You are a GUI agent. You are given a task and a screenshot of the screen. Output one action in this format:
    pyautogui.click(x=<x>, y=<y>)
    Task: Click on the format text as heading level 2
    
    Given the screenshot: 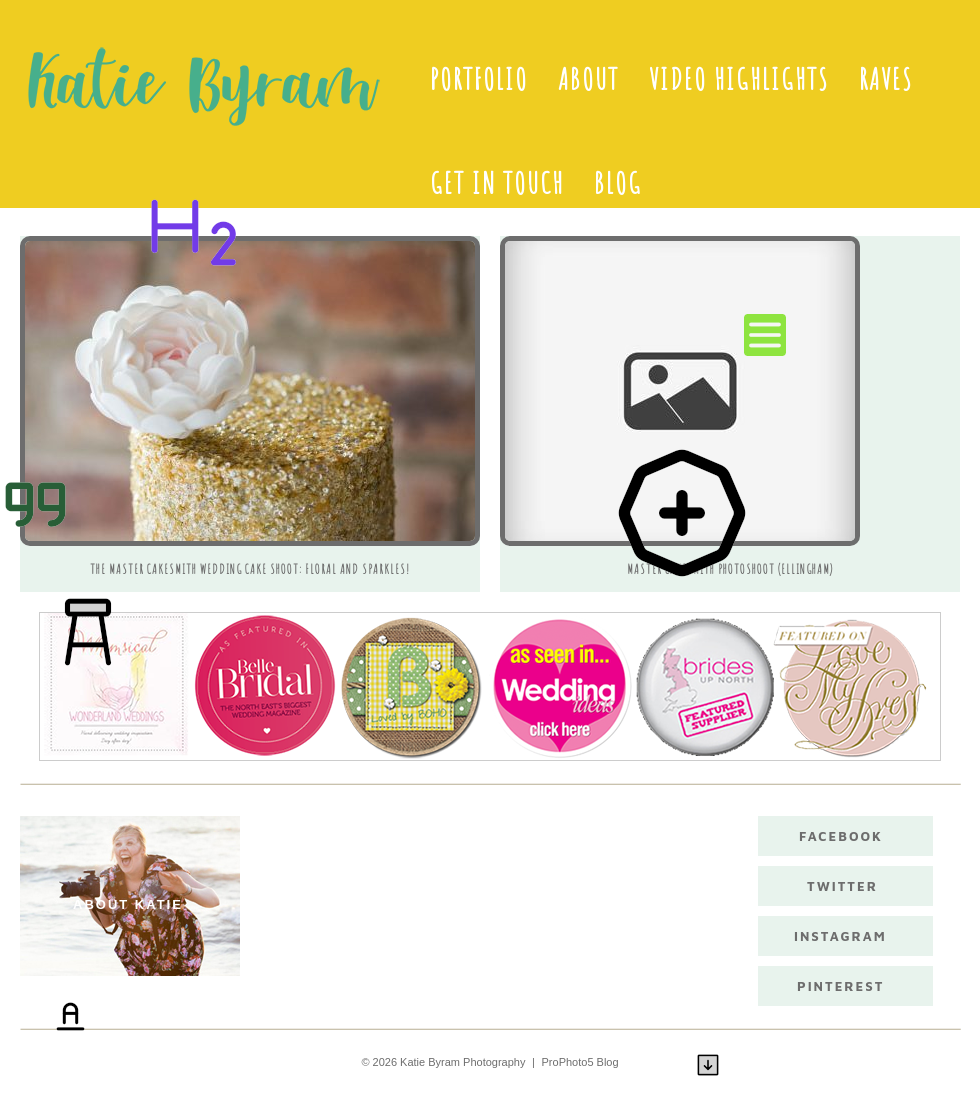 What is the action you would take?
    pyautogui.click(x=189, y=231)
    